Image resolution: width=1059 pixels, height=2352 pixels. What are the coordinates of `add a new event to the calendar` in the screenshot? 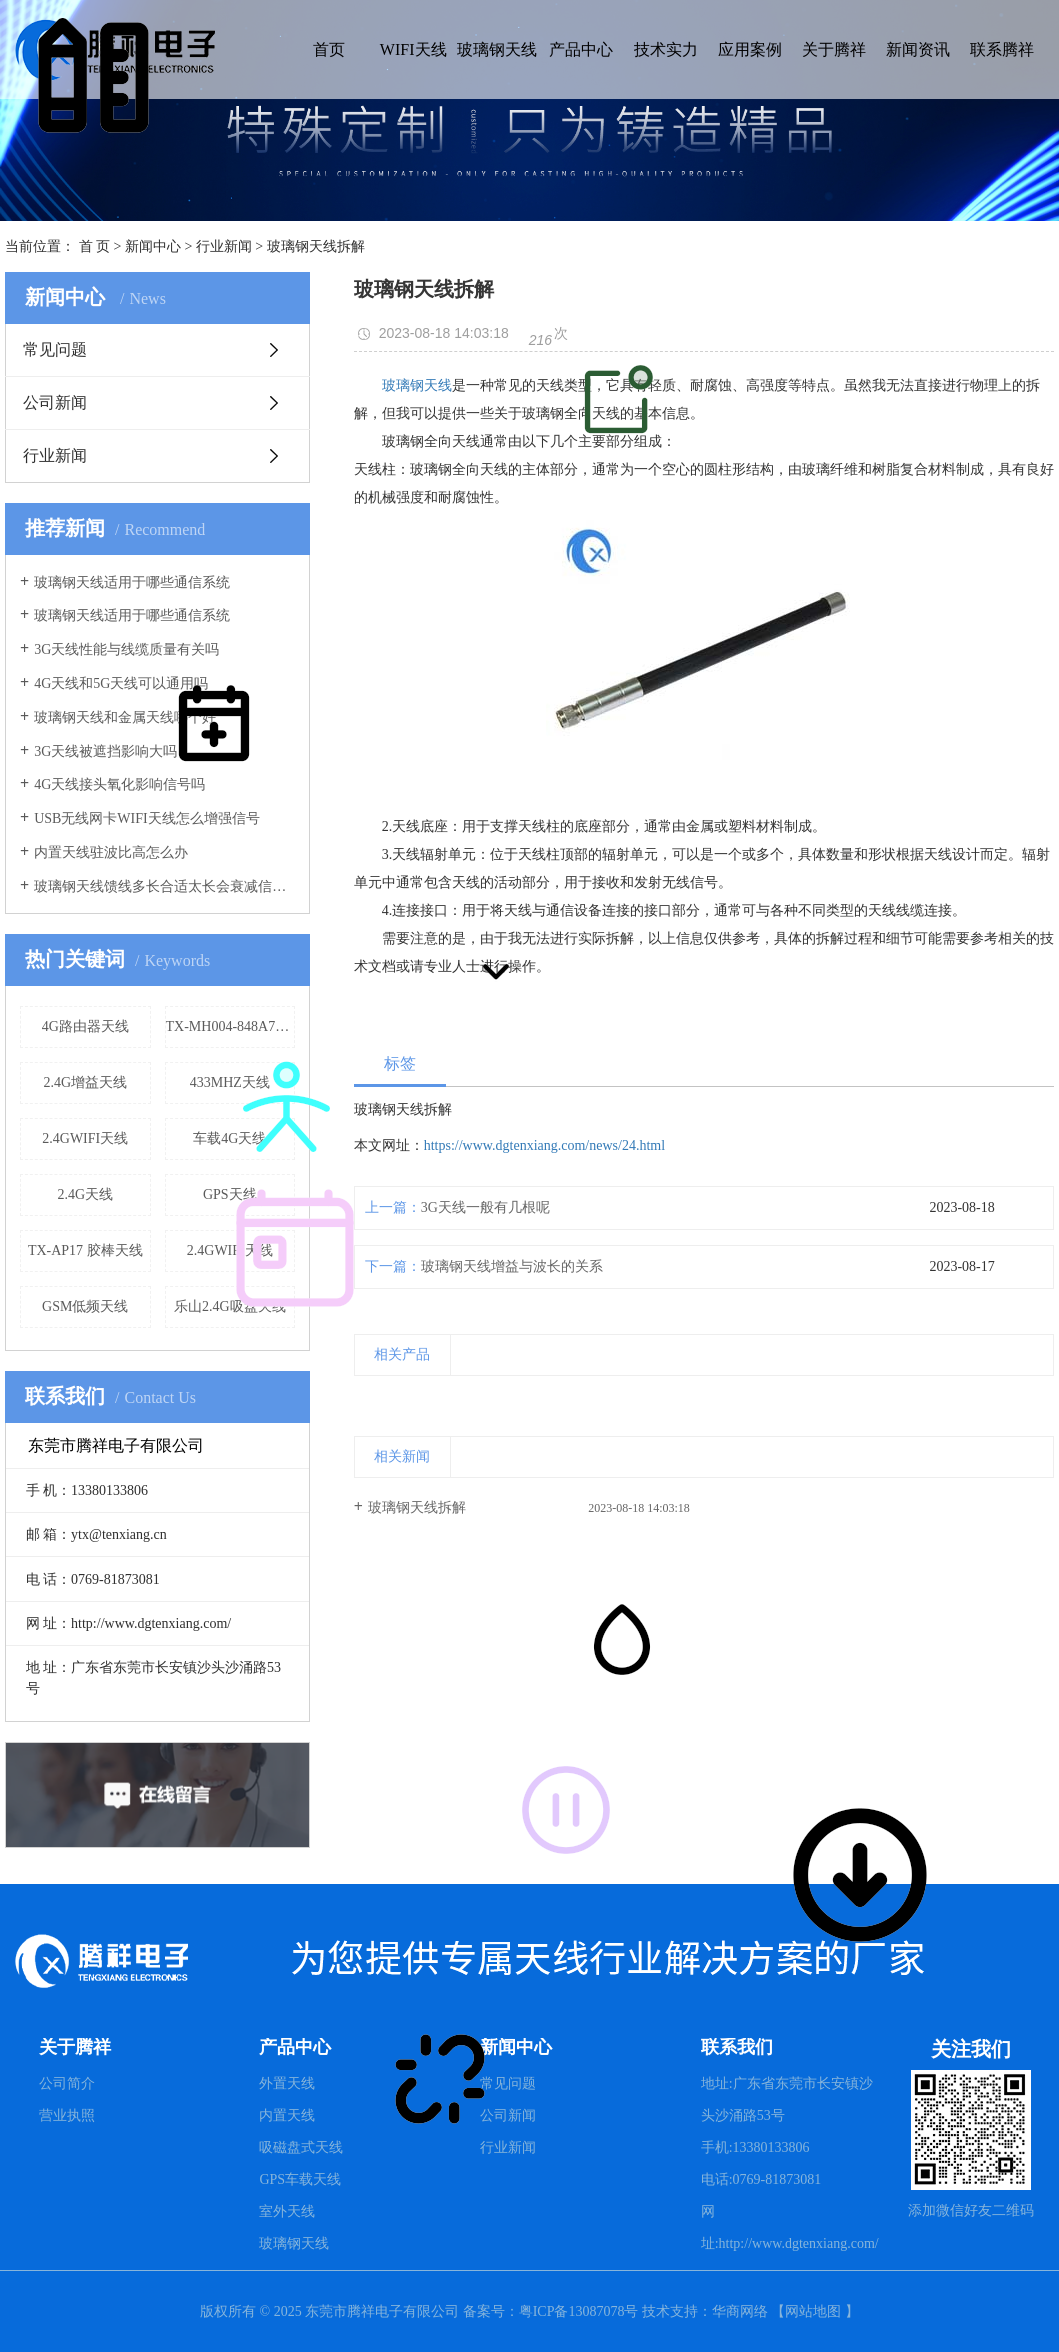 It's located at (214, 726).